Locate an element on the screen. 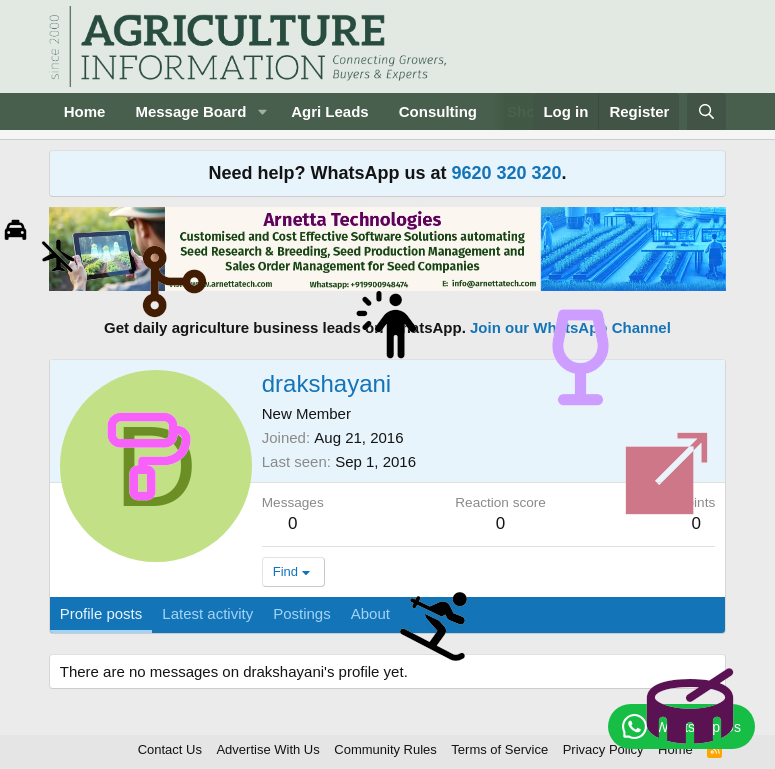  airplane mode is currently disabled is located at coordinates (58, 255).